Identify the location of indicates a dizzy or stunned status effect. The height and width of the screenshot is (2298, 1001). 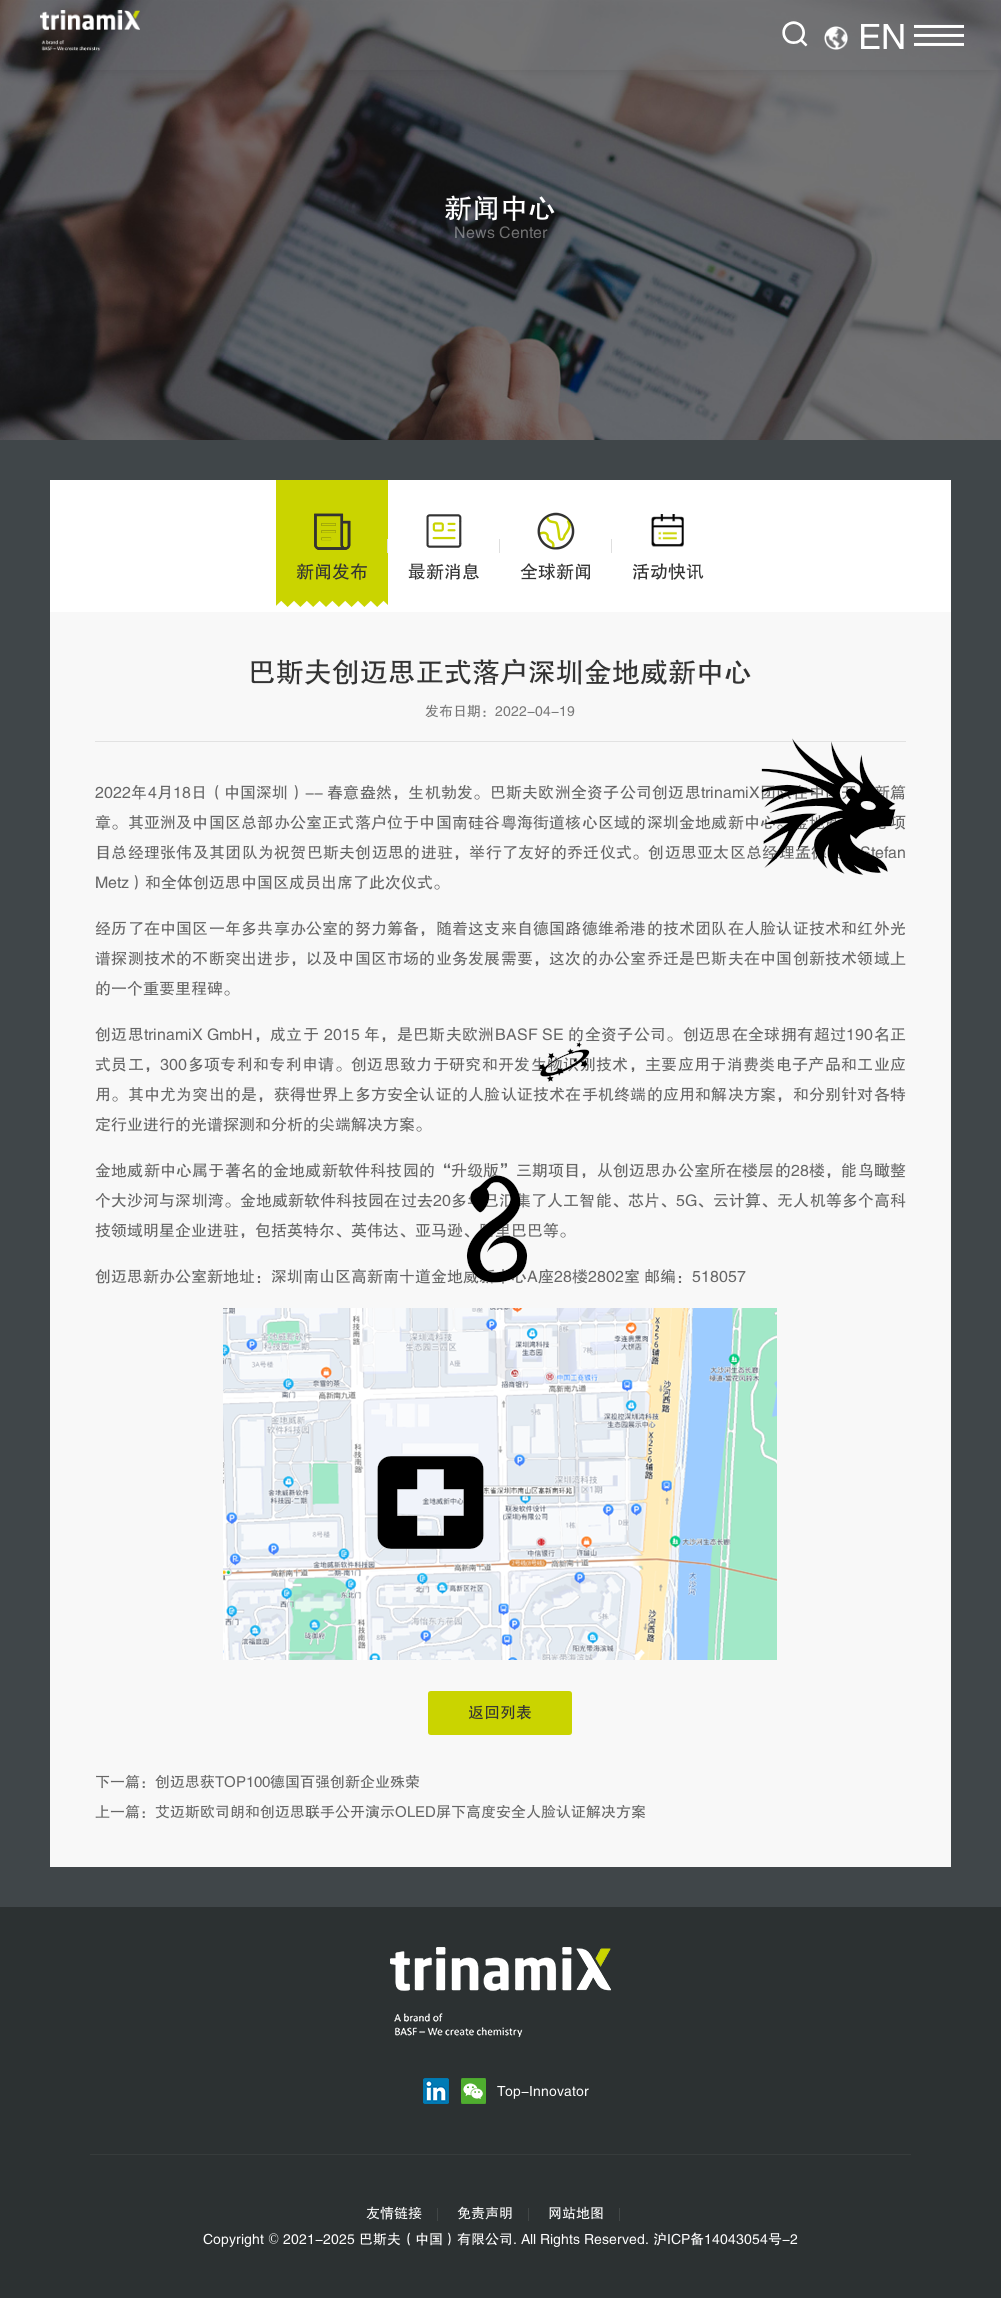
(564, 1062).